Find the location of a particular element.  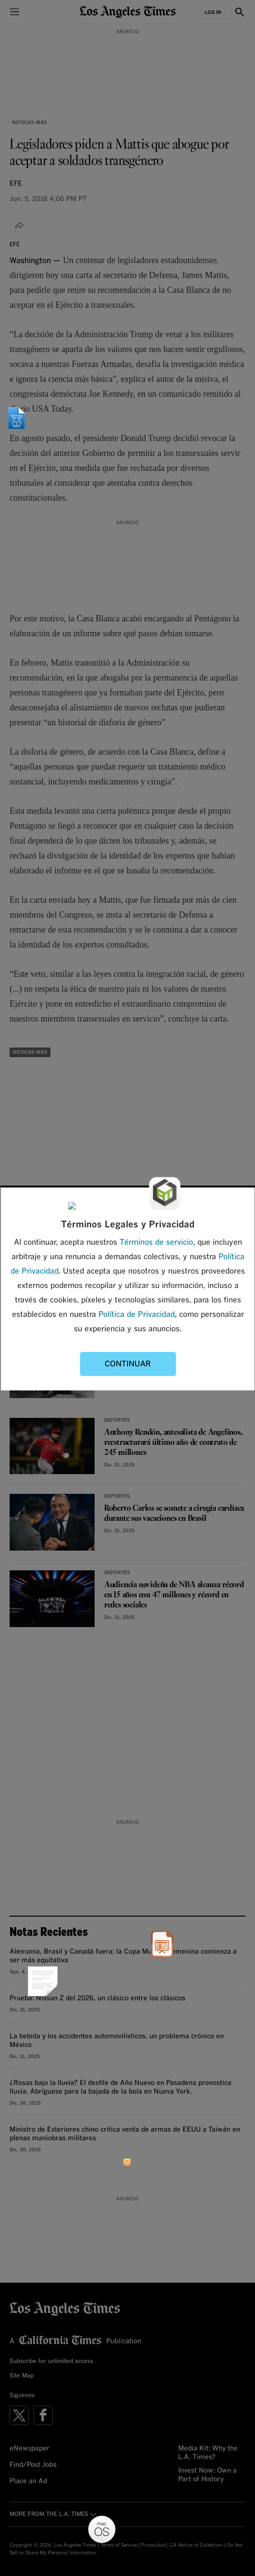

launch atlauncher minecraft mod manager is located at coordinates (165, 1193).